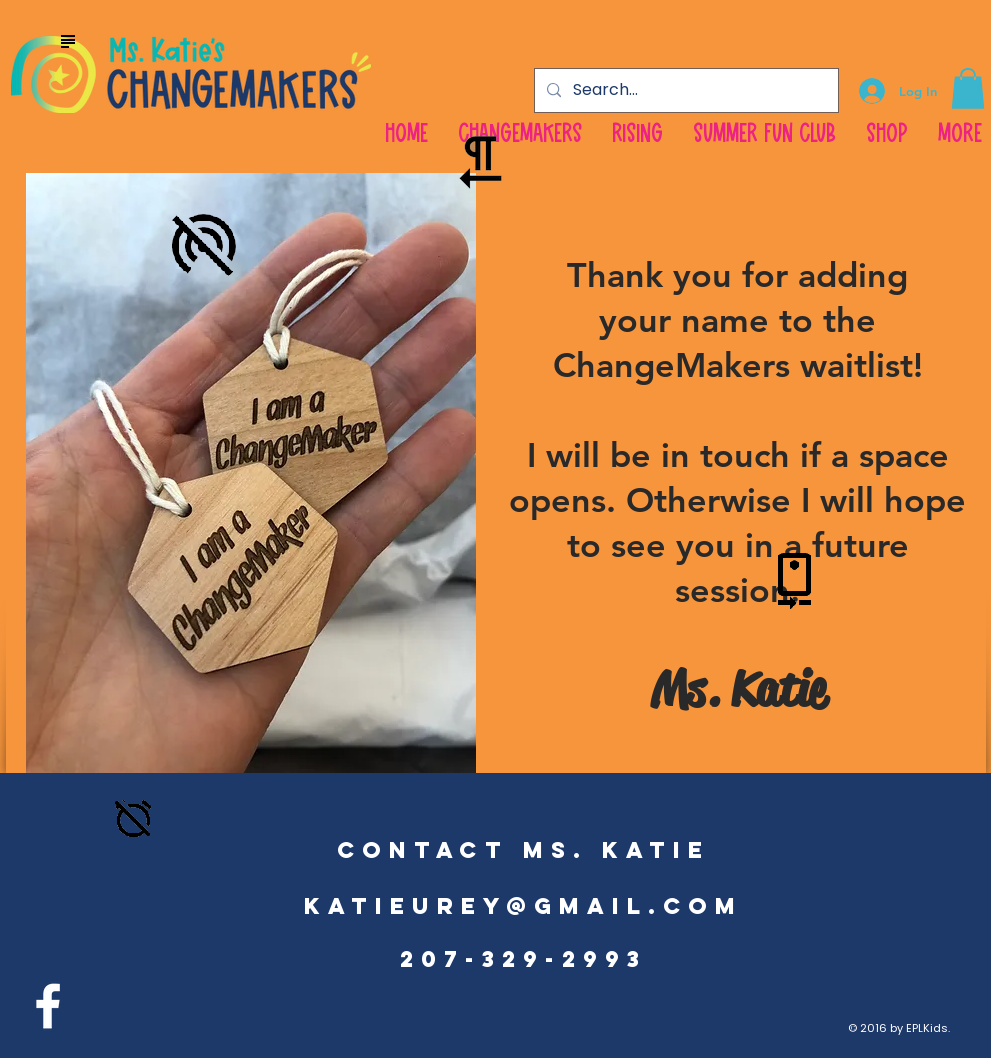 This screenshot has height=1058, width=991. I want to click on disable or turn off alarm, so click(133, 818).